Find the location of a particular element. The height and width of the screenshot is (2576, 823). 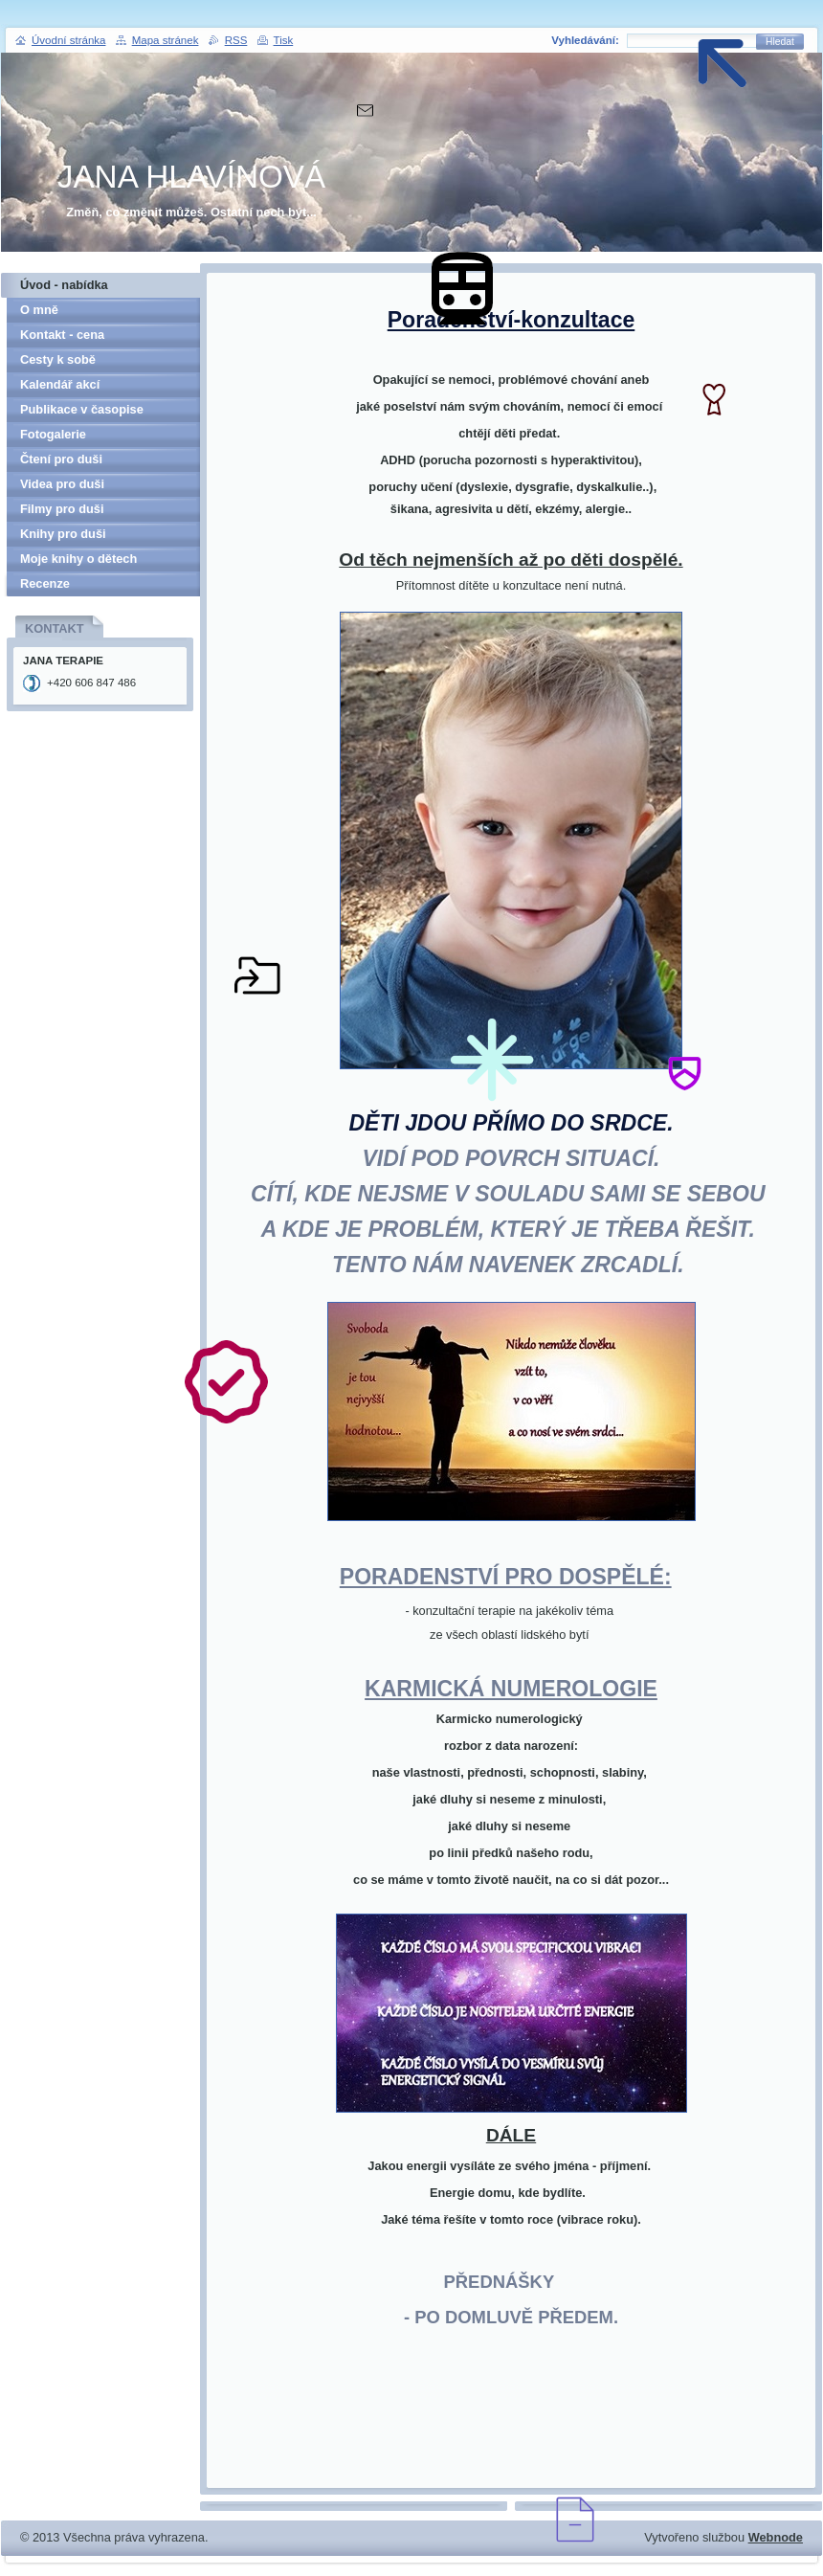

remove a file from the list is located at coordinates (575, 2520).